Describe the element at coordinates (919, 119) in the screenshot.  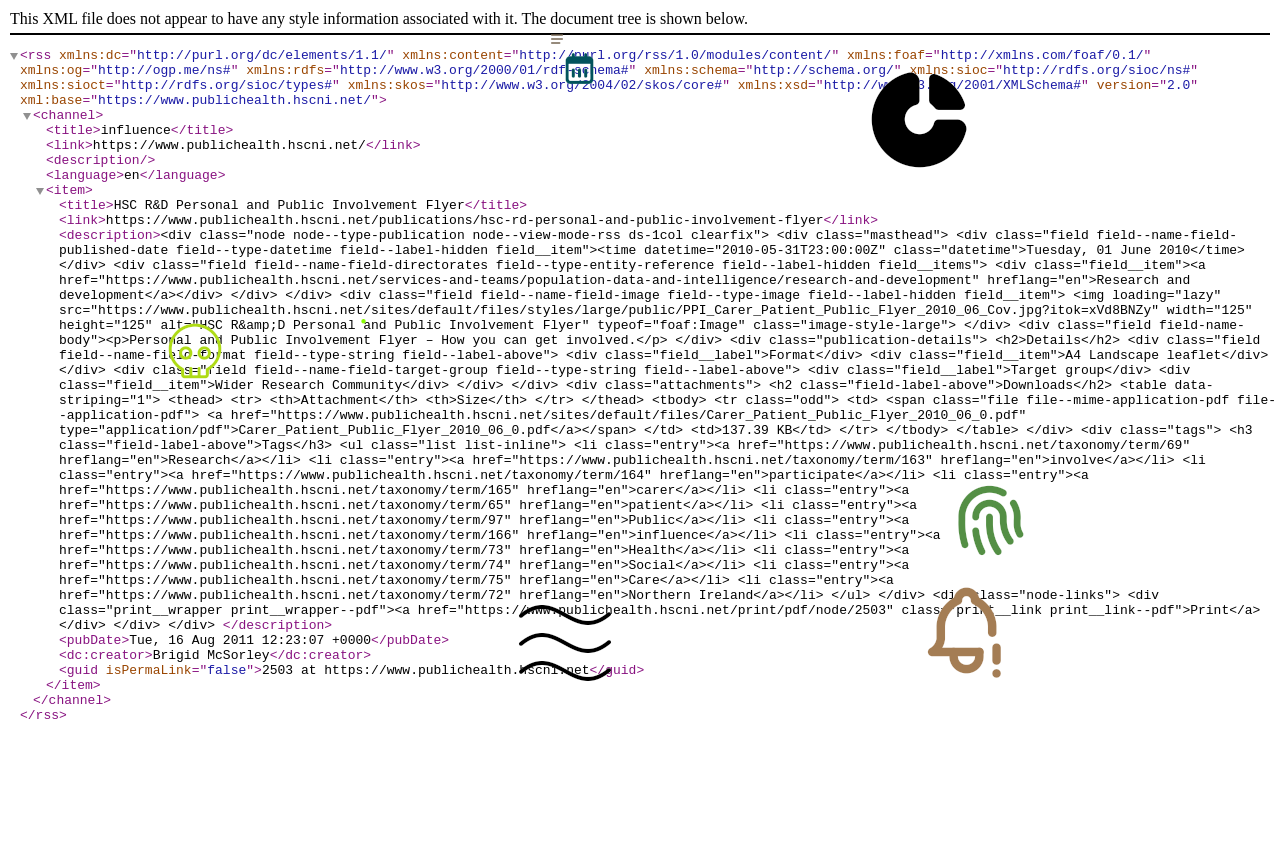
I see `view analytics or statistics breakdown` at that location.